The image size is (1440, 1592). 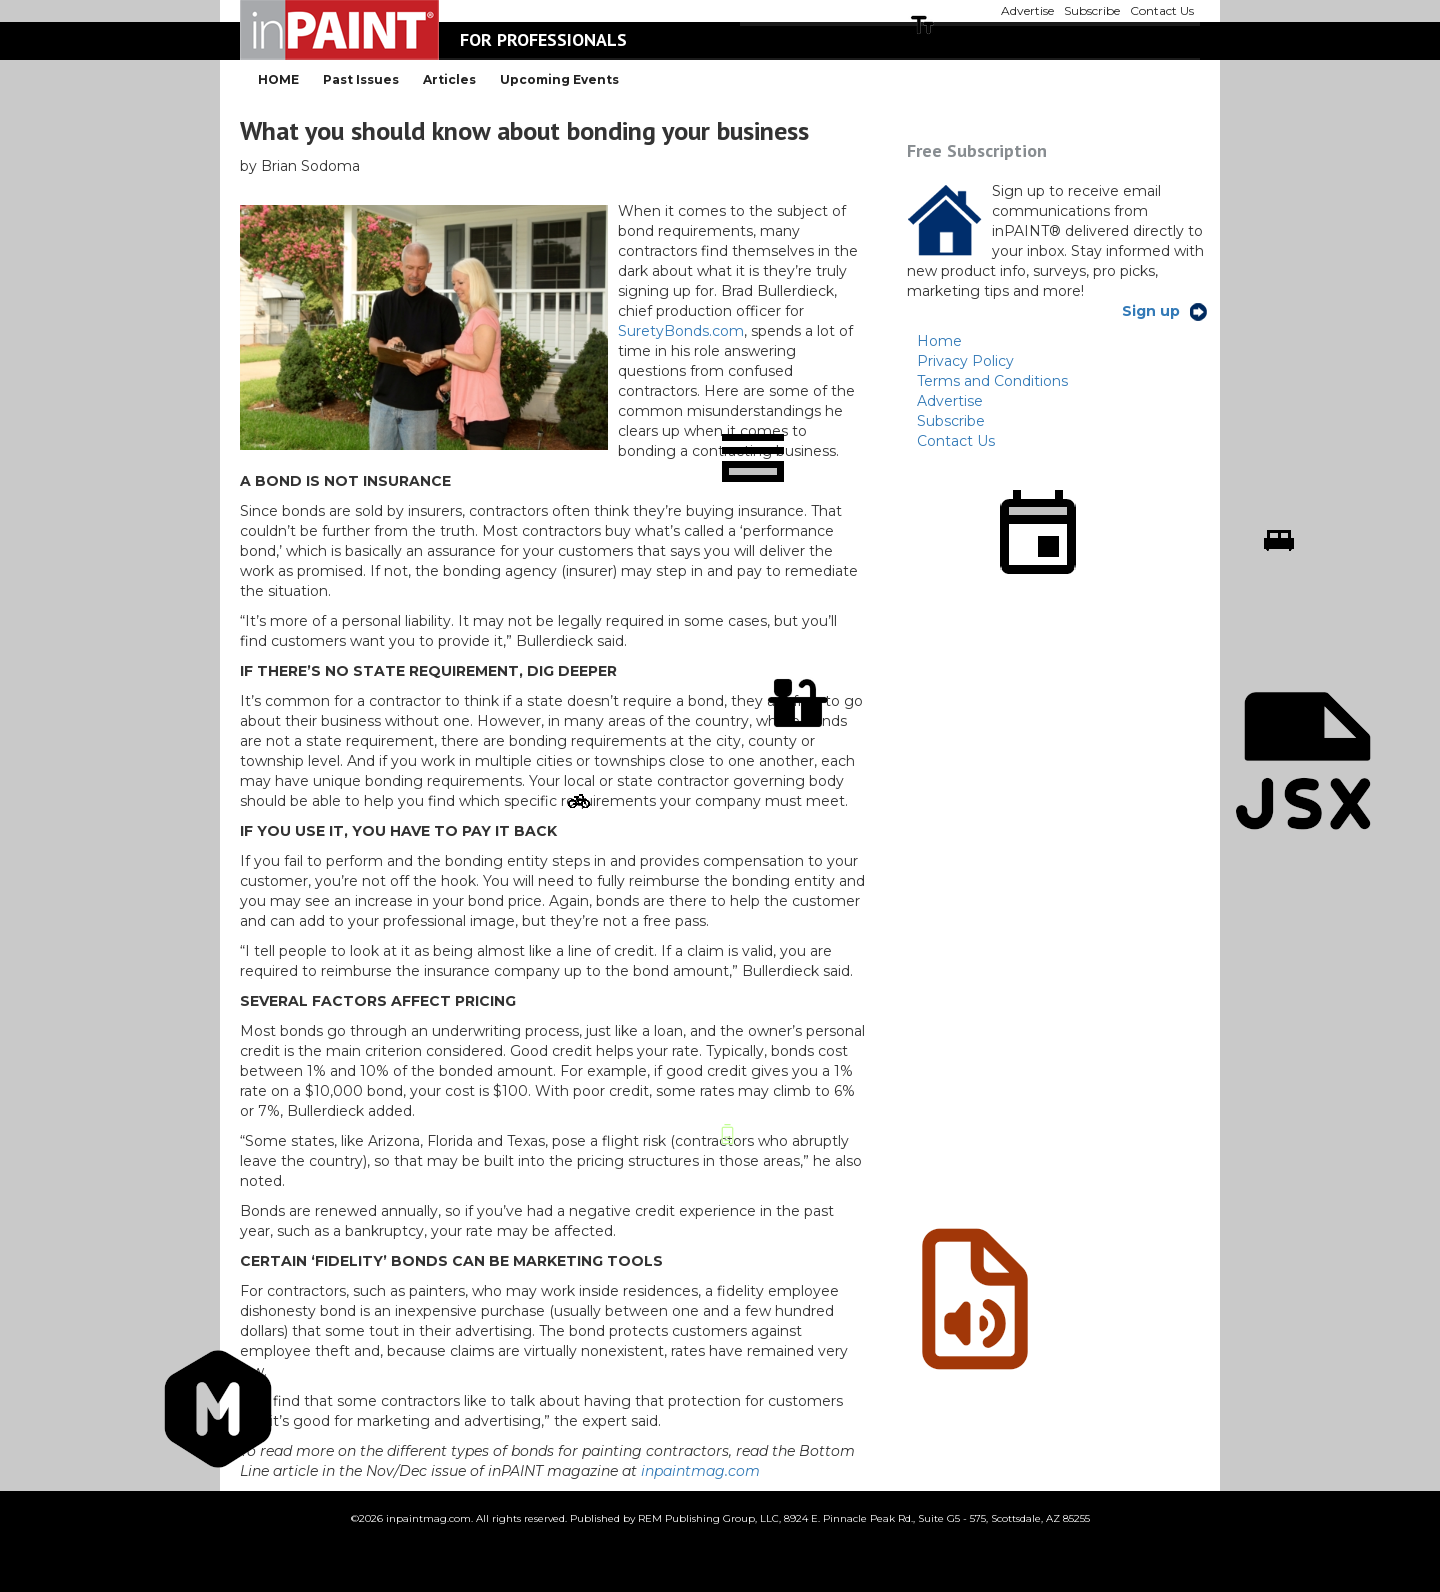 What do you see at coordinates (218, 1409) in the screenshot?
I see `indicates a metro or transit-related feature` at bounding box center [218, 1409].